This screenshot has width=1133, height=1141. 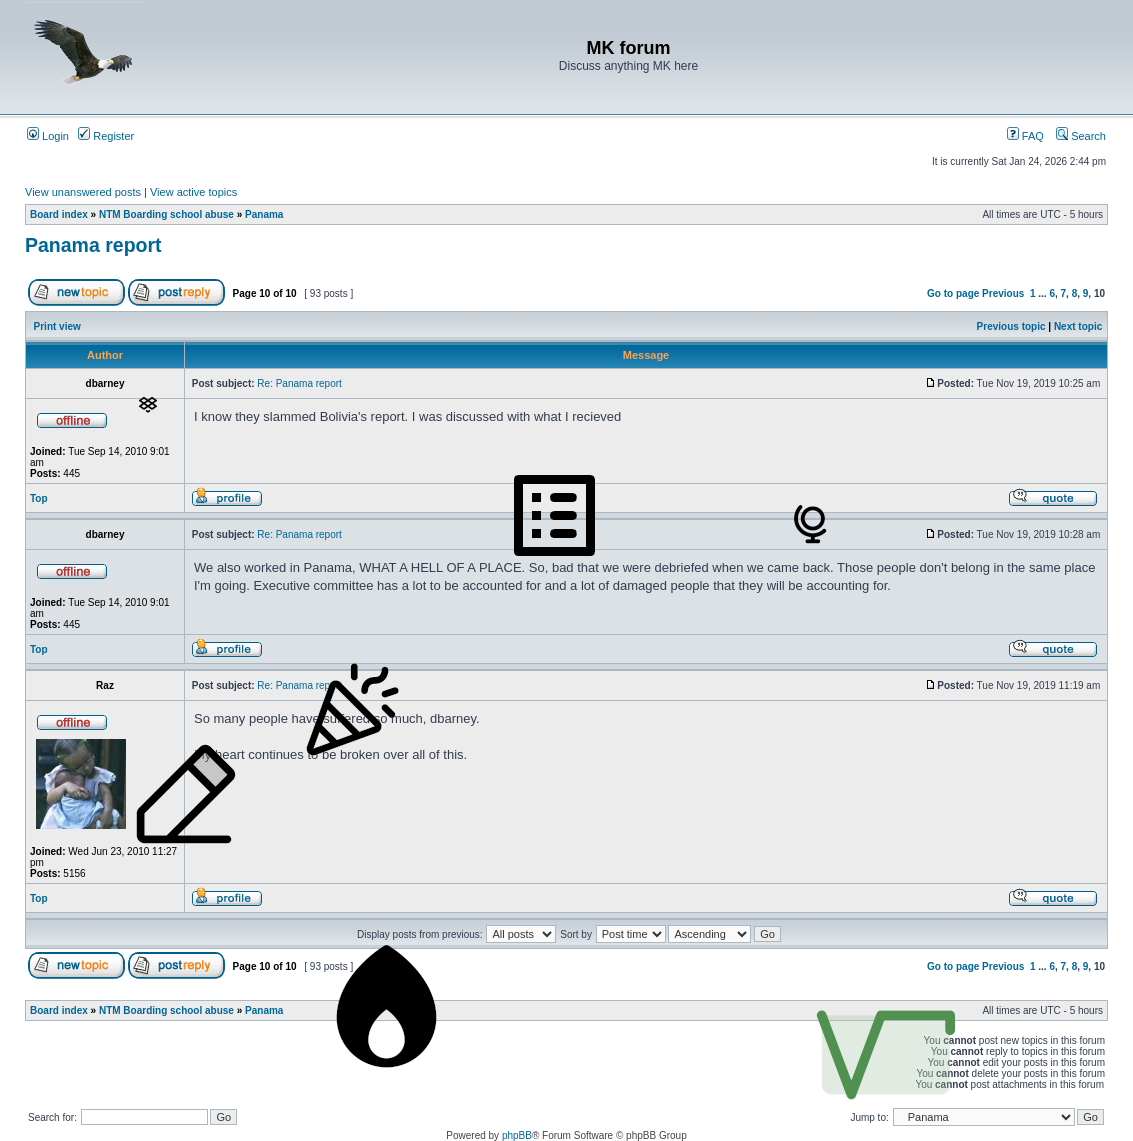 What do you see at coordinates (811, 522) in the screenshot?
I see `access global or international settings` at bounding box center [811, 522].